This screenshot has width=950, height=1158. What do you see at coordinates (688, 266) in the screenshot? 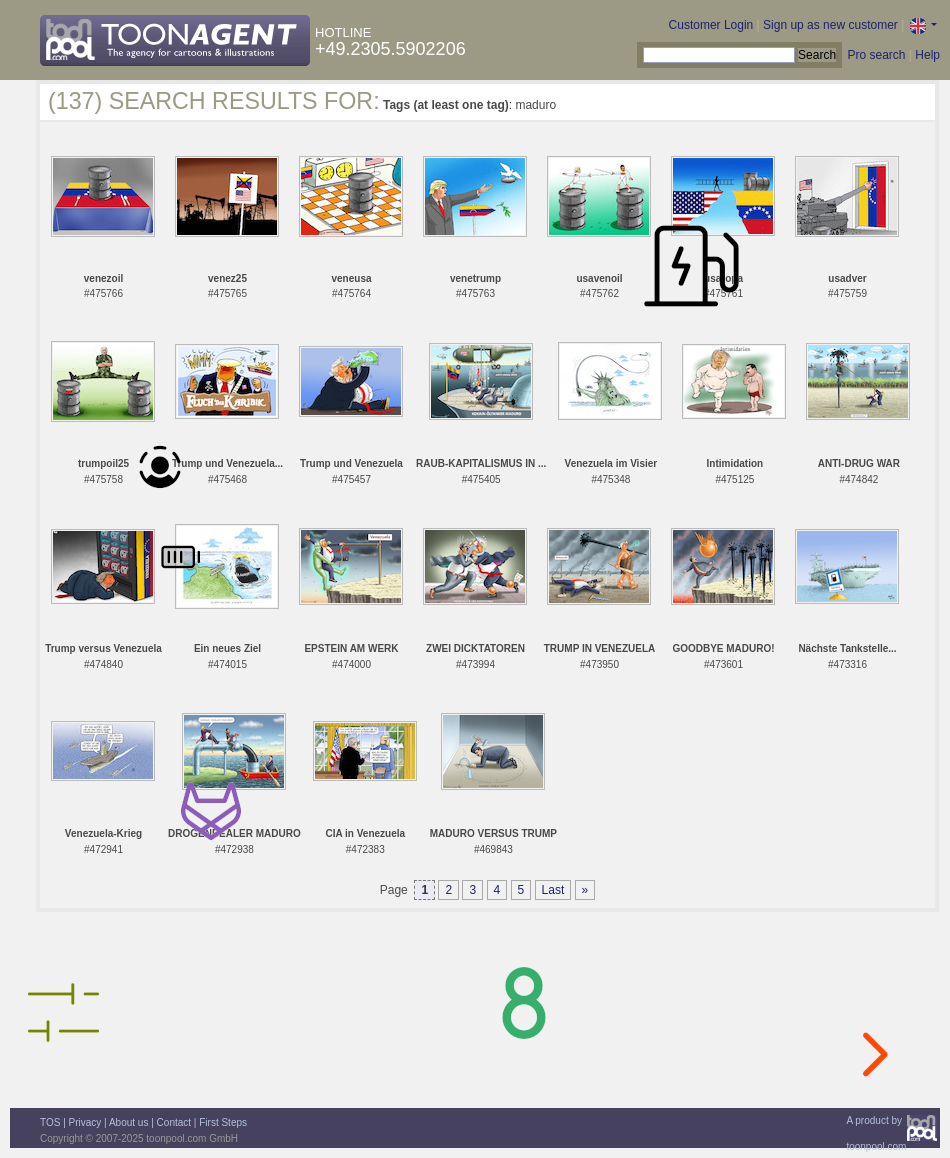
I see `find nearby electric vehicle charging stations` at bounding box center [688, 266].